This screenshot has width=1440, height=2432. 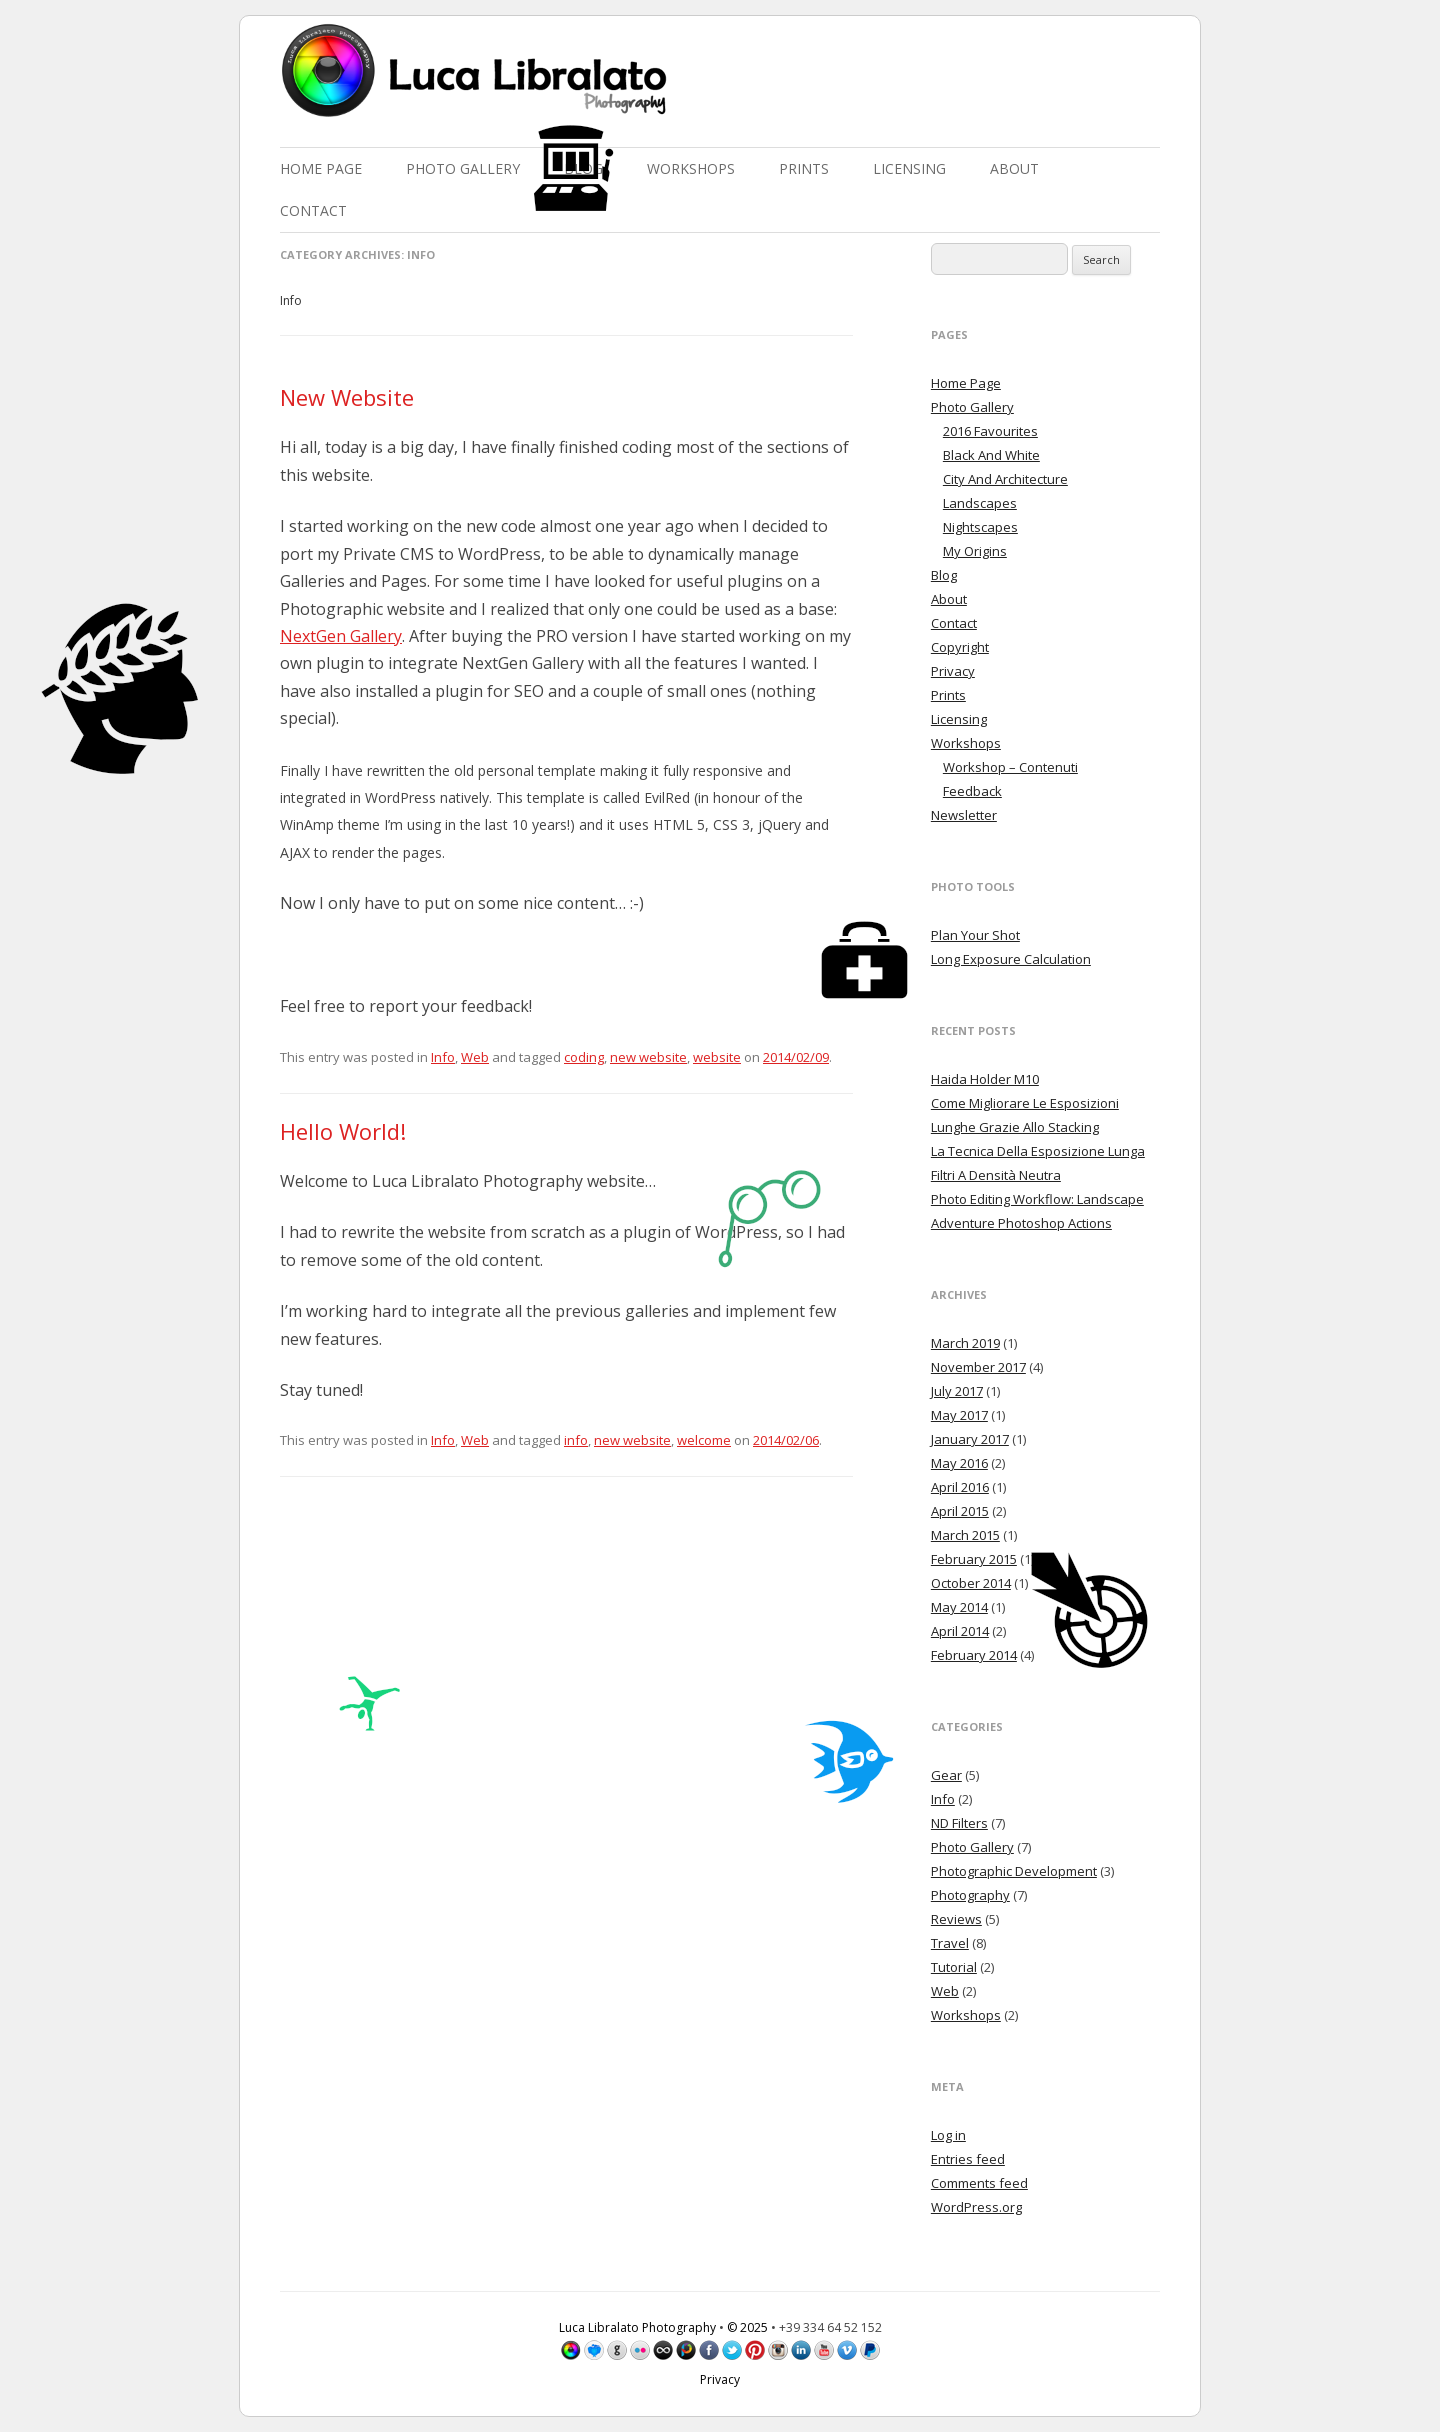 What do you see at coordinates (864, 955) in the screenshot?
I see `access health or medical features` at bounding box center [864, 955].